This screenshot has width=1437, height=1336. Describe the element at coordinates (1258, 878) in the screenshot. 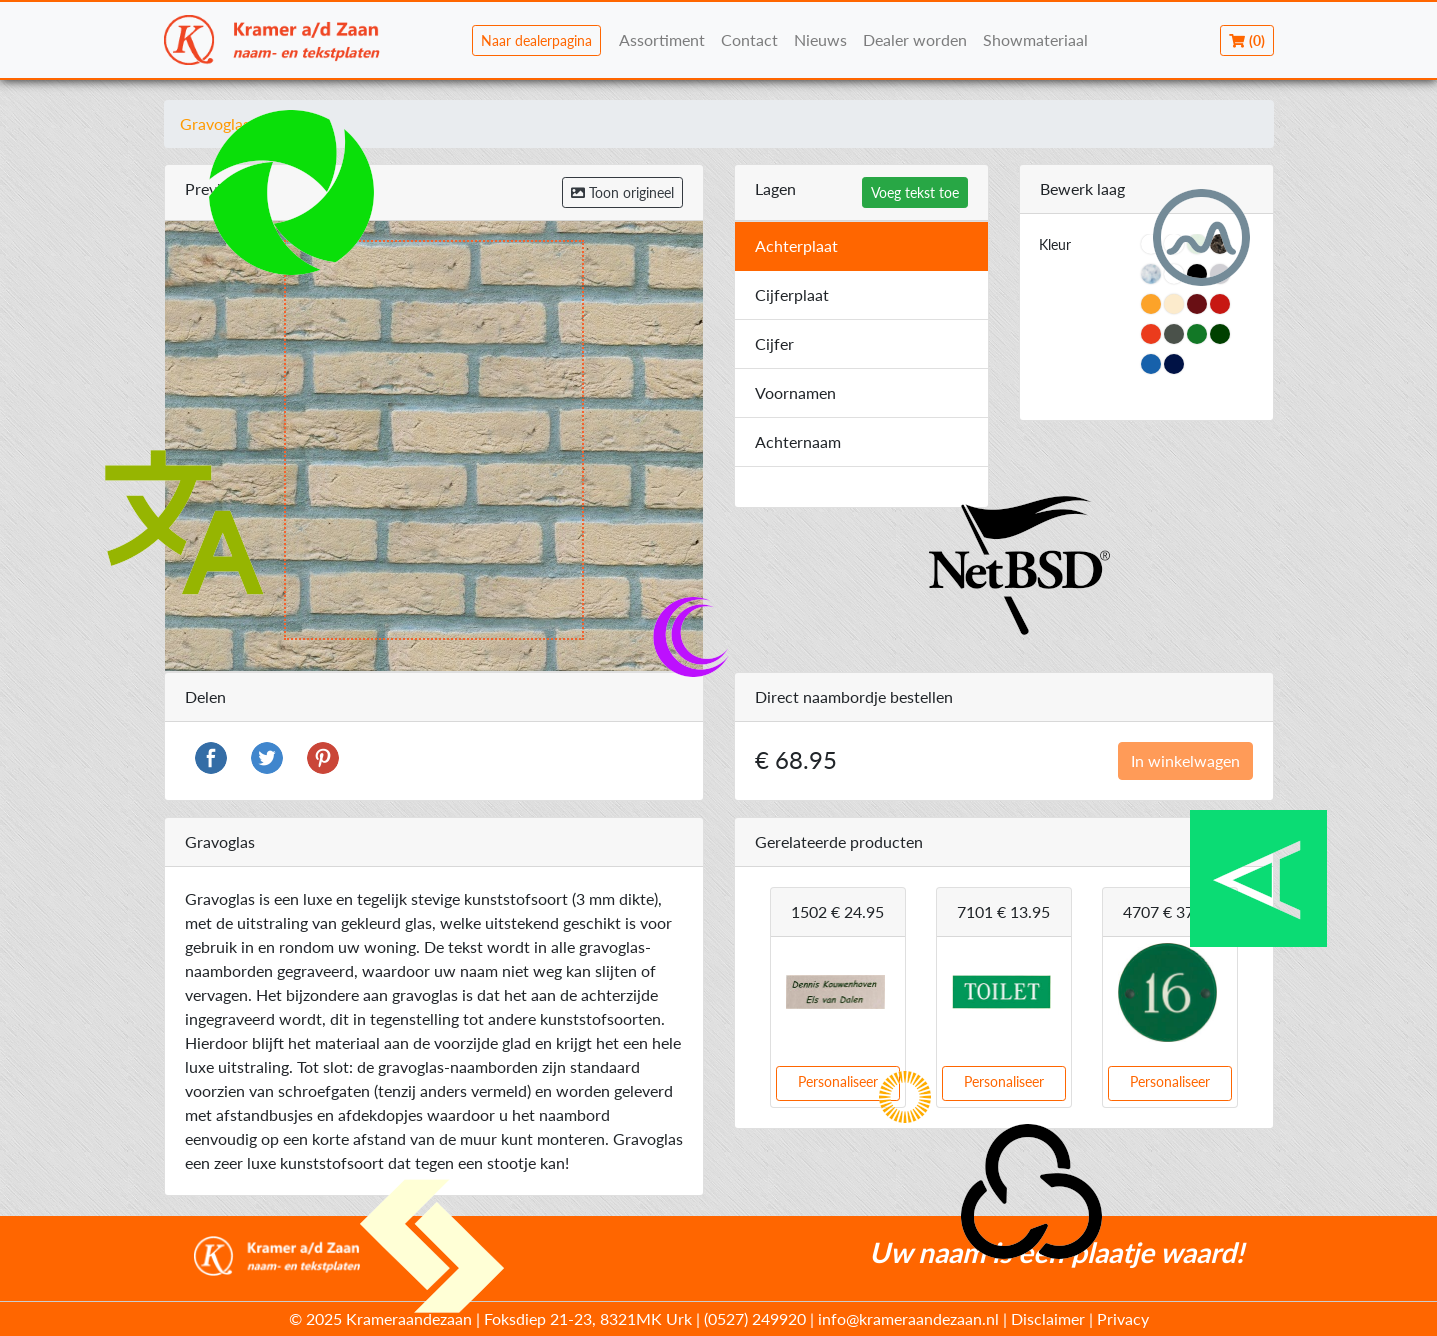

I see `aerospike database logo` at that location.